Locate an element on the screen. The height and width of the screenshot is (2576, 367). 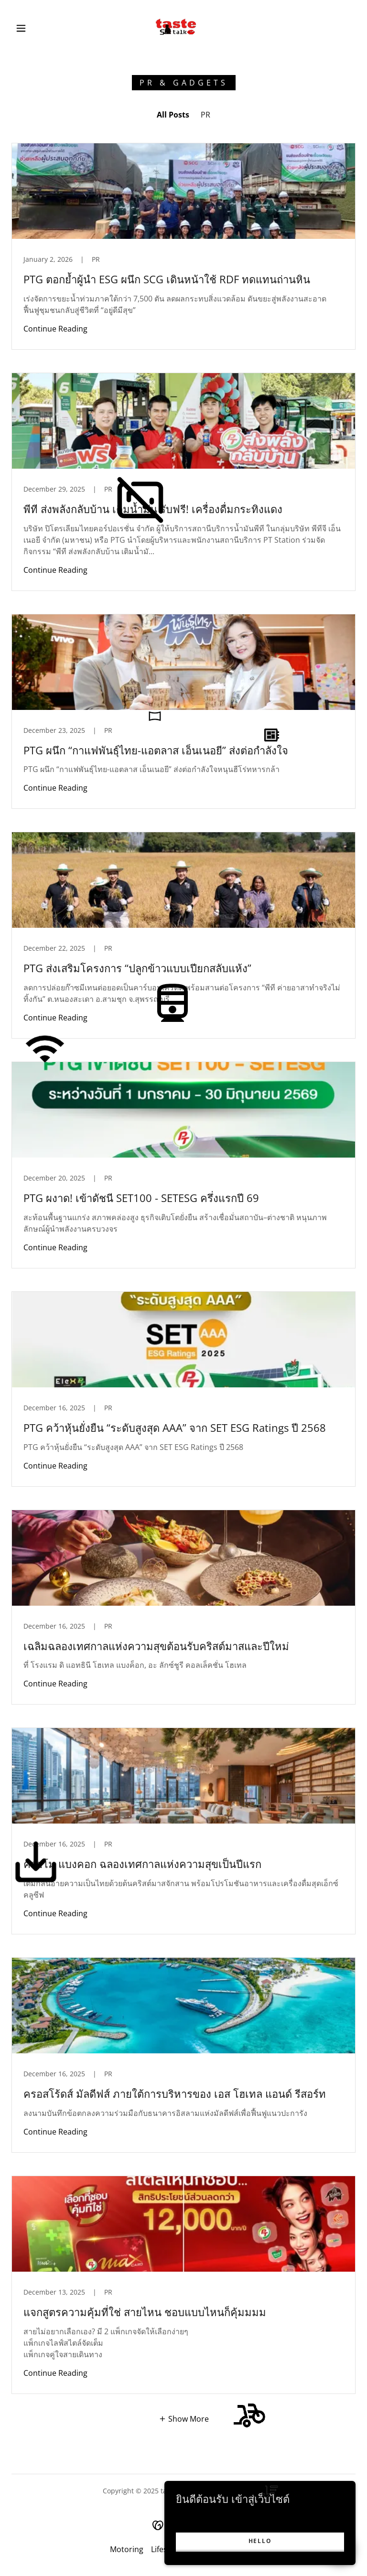
download file to device is located at coordinates (36, 1862).